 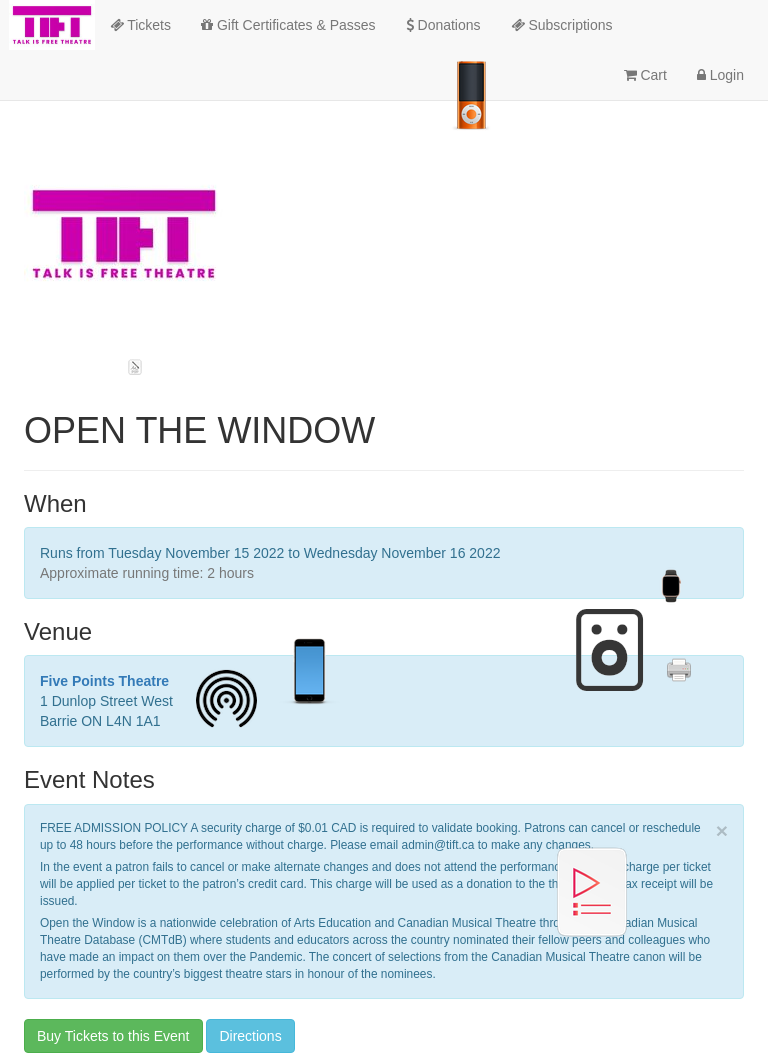 I want to click on apple watch se device icon, so click(x=671, y=586).